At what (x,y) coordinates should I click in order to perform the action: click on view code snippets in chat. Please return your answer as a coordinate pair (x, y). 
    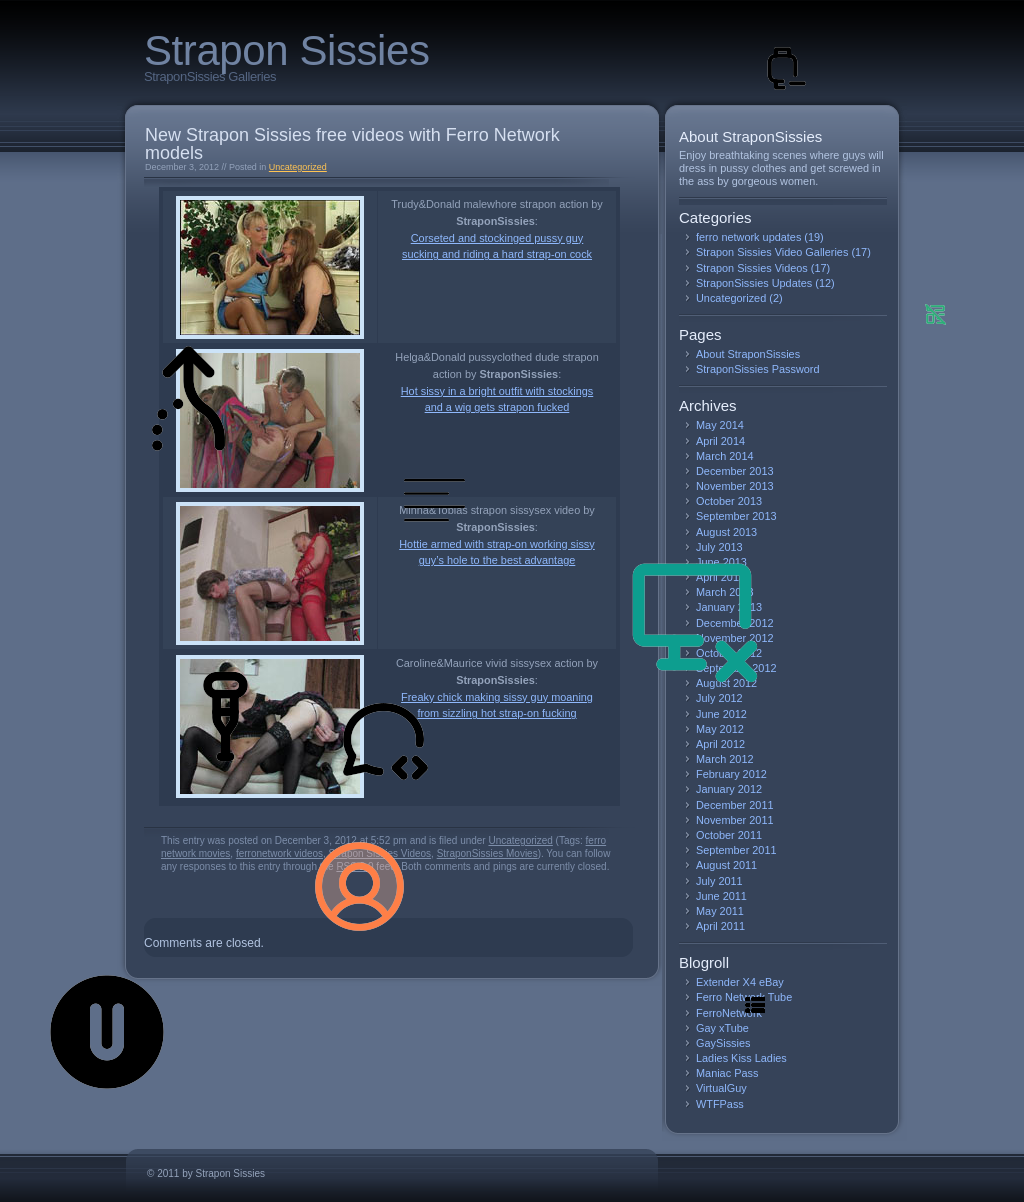
    Looking at the image, I should click on (383, 739).